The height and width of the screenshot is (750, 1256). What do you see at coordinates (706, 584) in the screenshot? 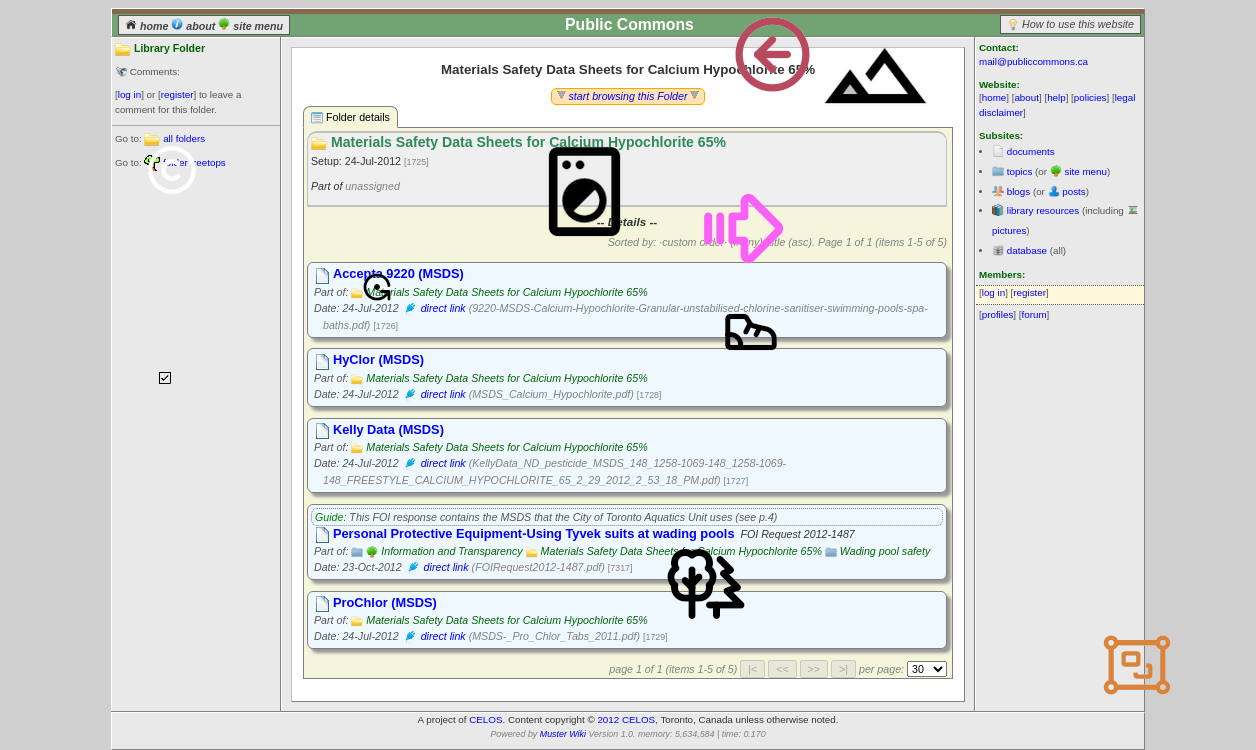
I see `view parks or nature areas nearby` at bounding box center [706, 584].